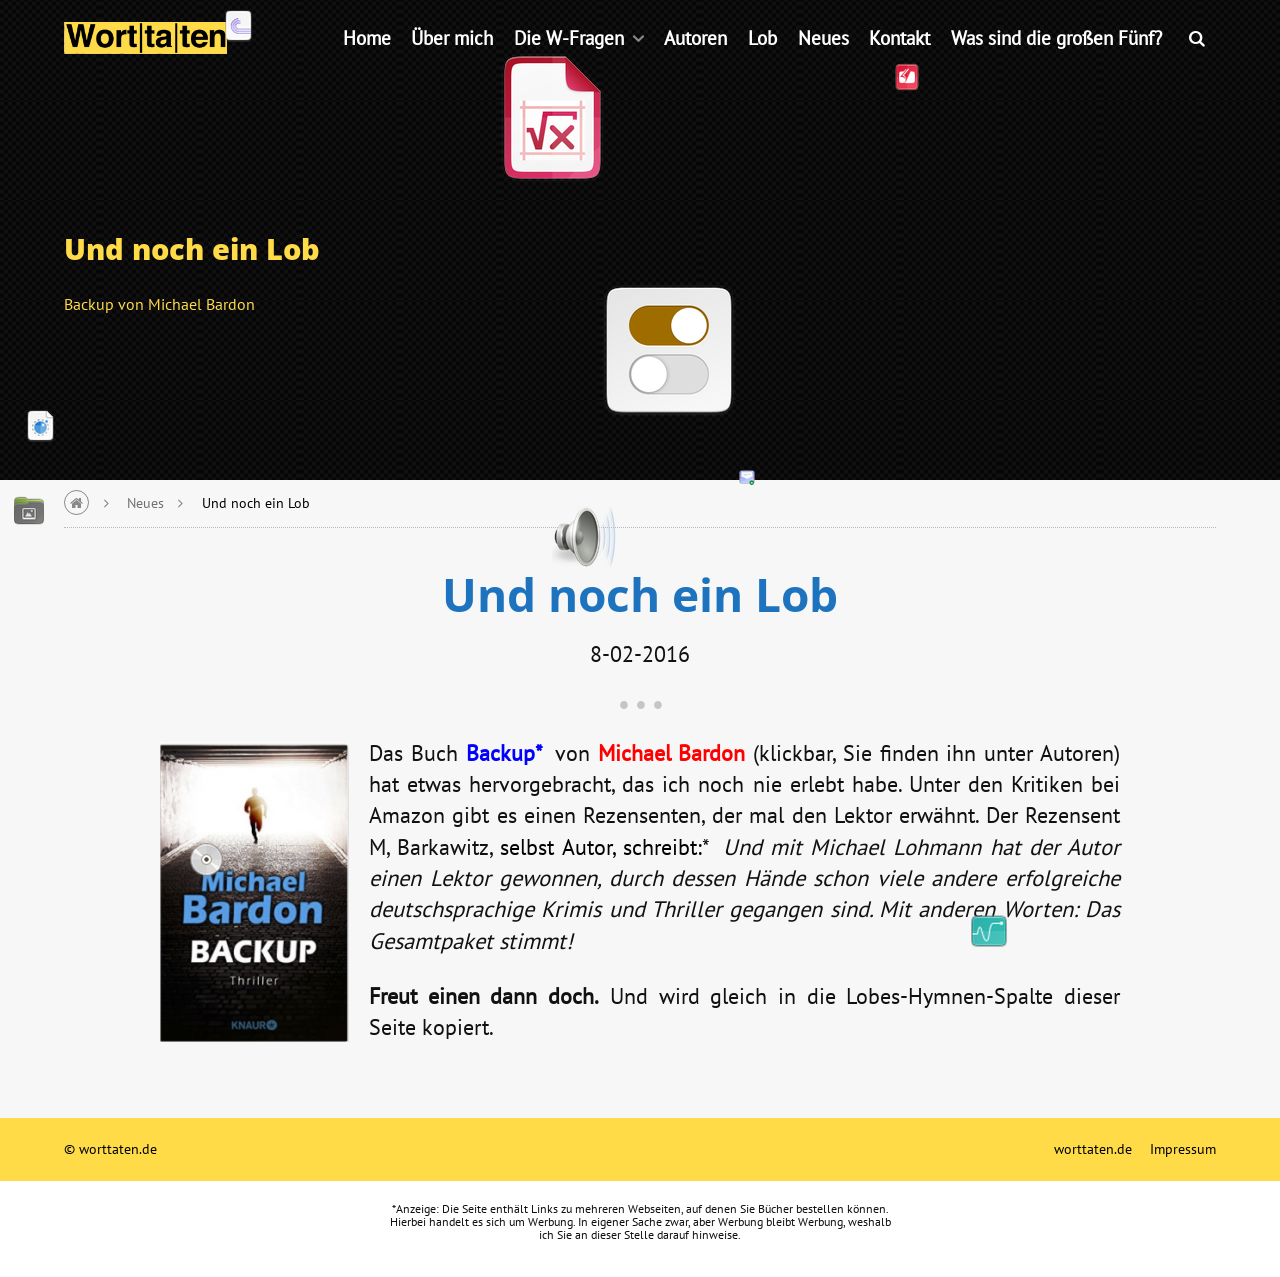  Describe the element at coordinates (238, 25) in the screenshot. I see `a bittorrent torrent file` at that location.